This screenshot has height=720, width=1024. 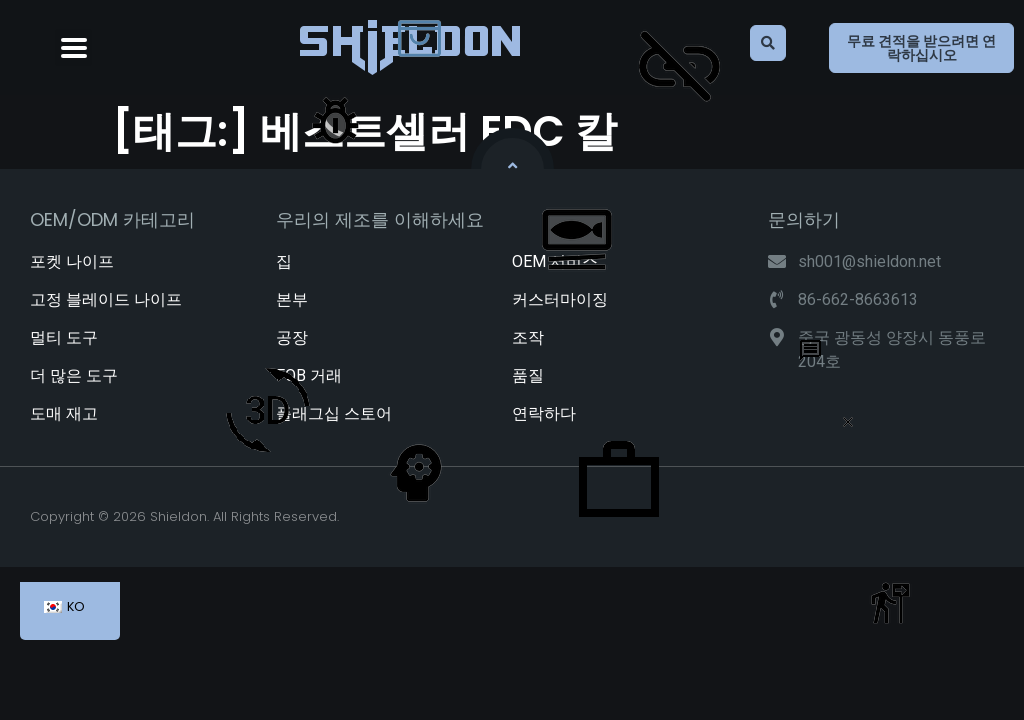 What do you see at coordinates (848, 422) in the screenshot?
I see `close the current window or dialog` at bounding box center [848, 422].